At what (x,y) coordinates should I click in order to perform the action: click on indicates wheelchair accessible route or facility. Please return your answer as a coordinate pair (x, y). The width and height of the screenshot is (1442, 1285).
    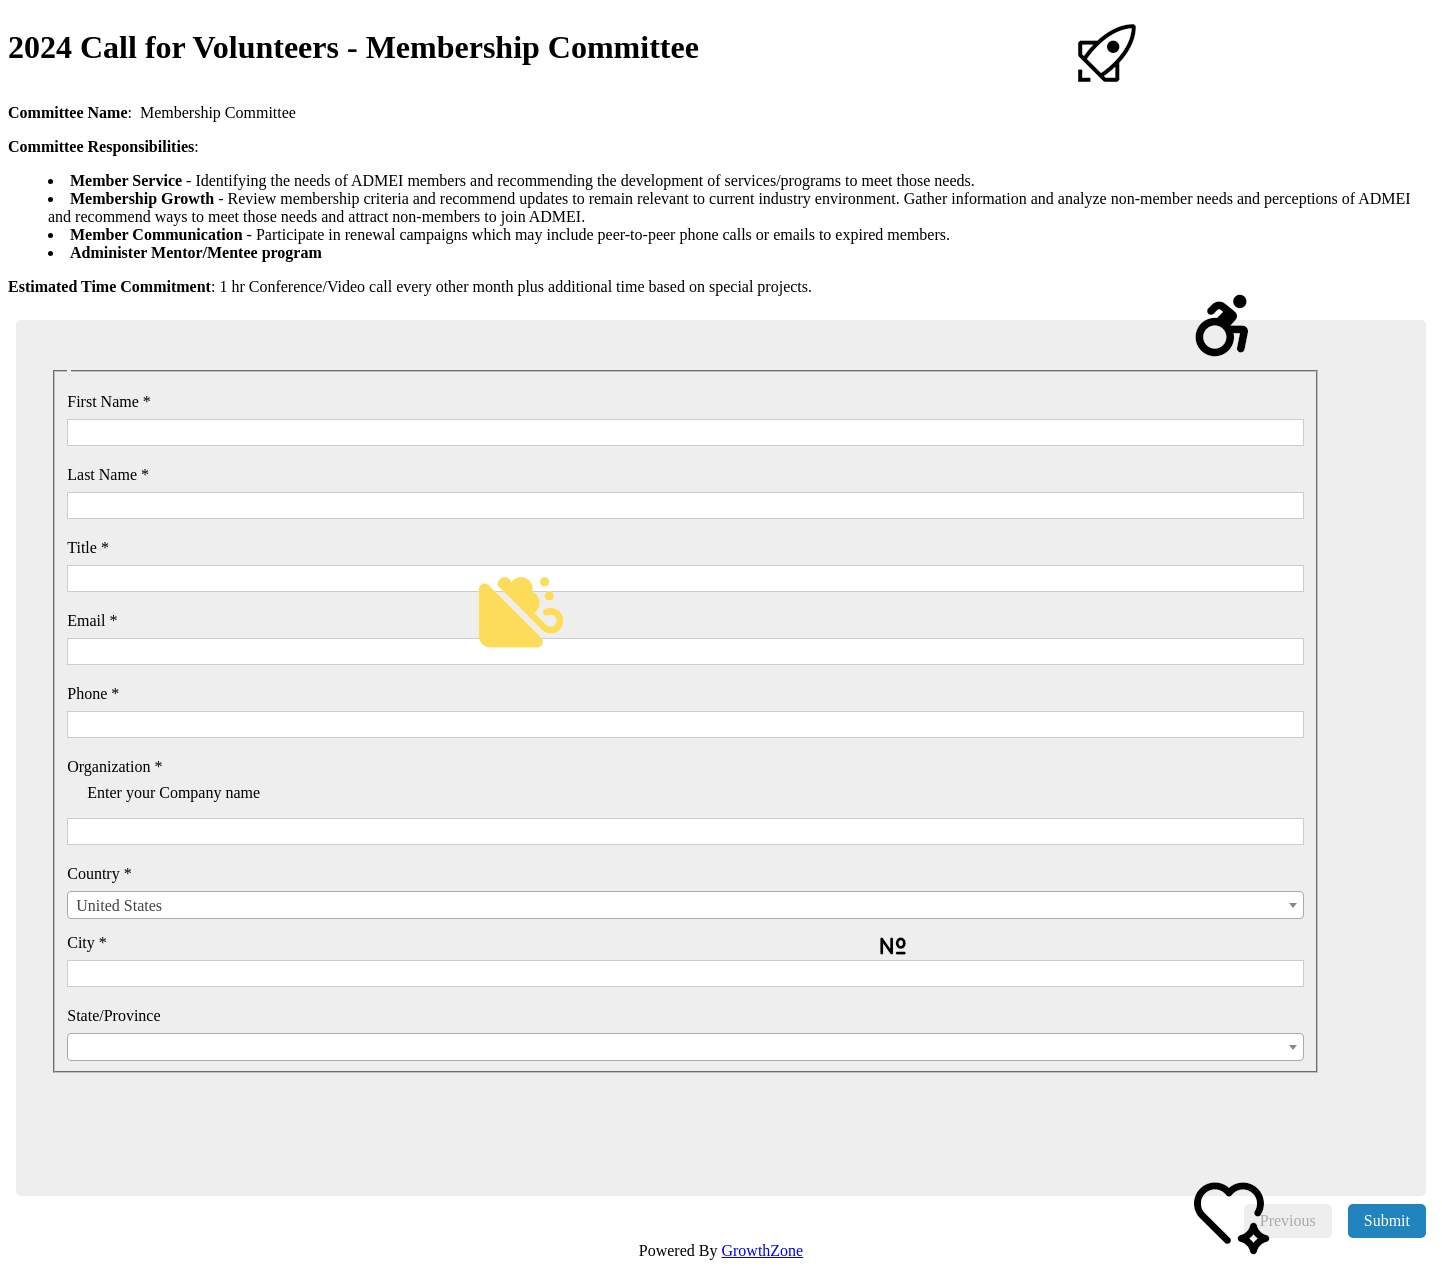
    Looking at the image, I should click on (1222, 325).